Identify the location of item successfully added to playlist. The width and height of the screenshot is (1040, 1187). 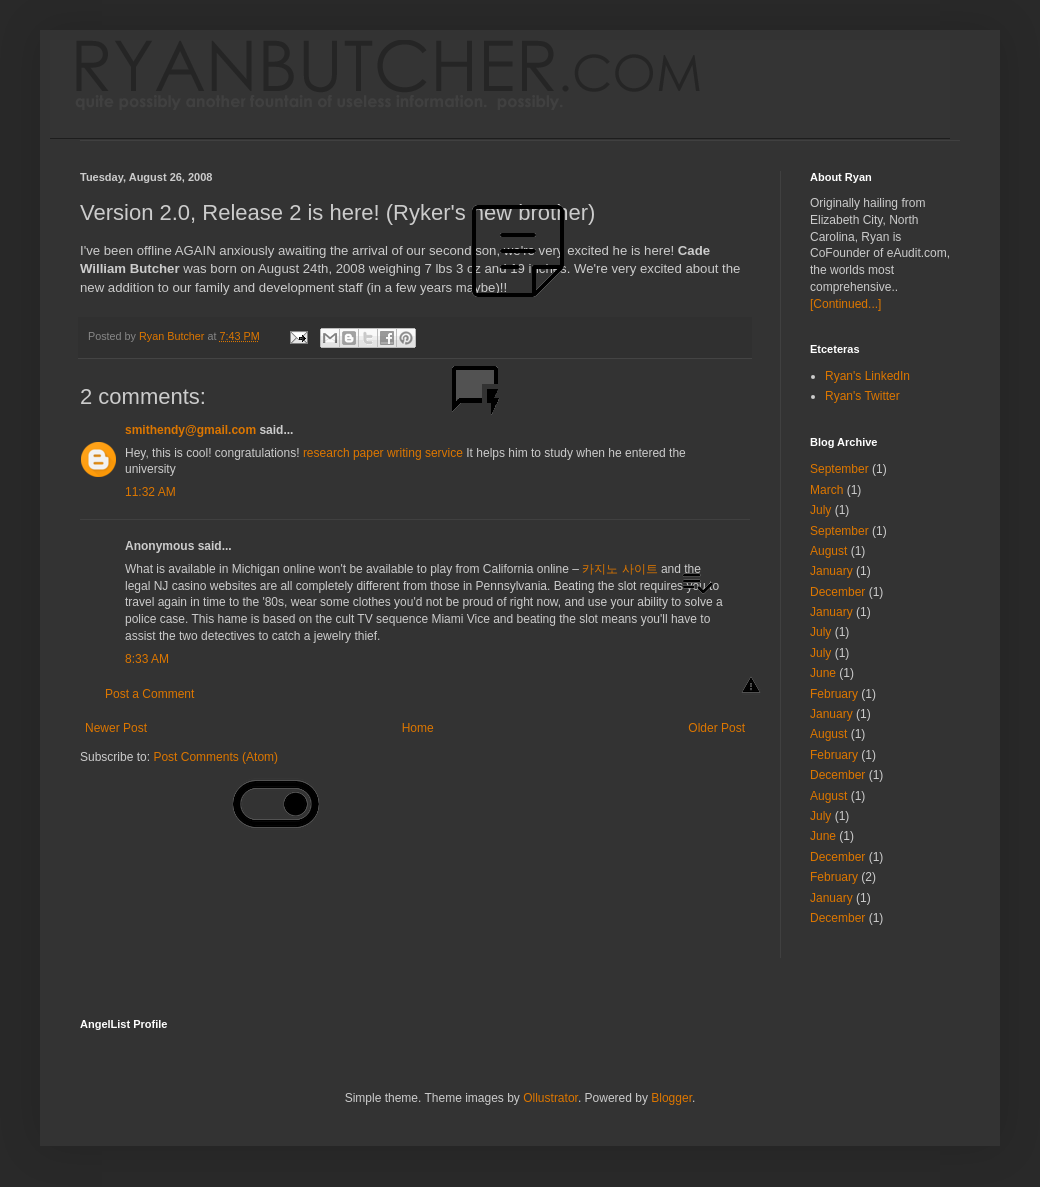
(697, 582).